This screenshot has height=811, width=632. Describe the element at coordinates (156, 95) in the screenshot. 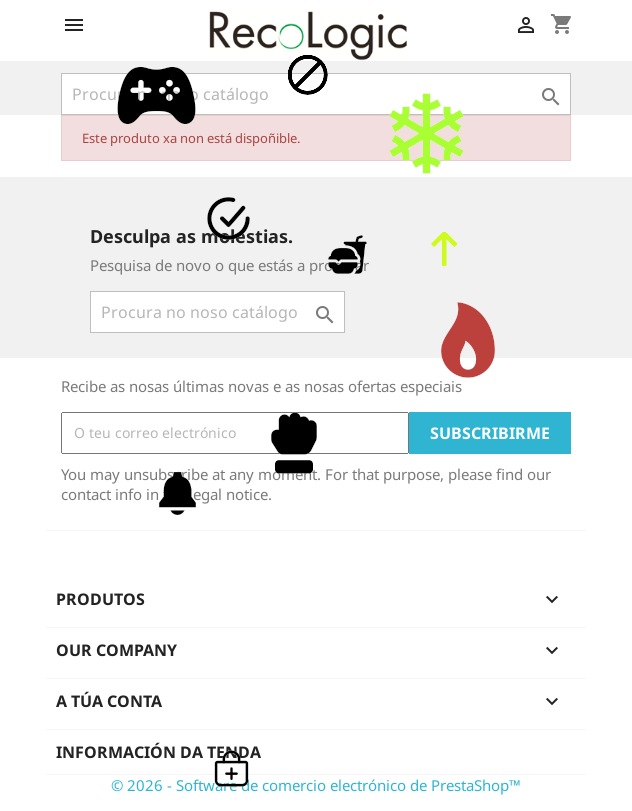

I see `access gaming features or settings` at that location.